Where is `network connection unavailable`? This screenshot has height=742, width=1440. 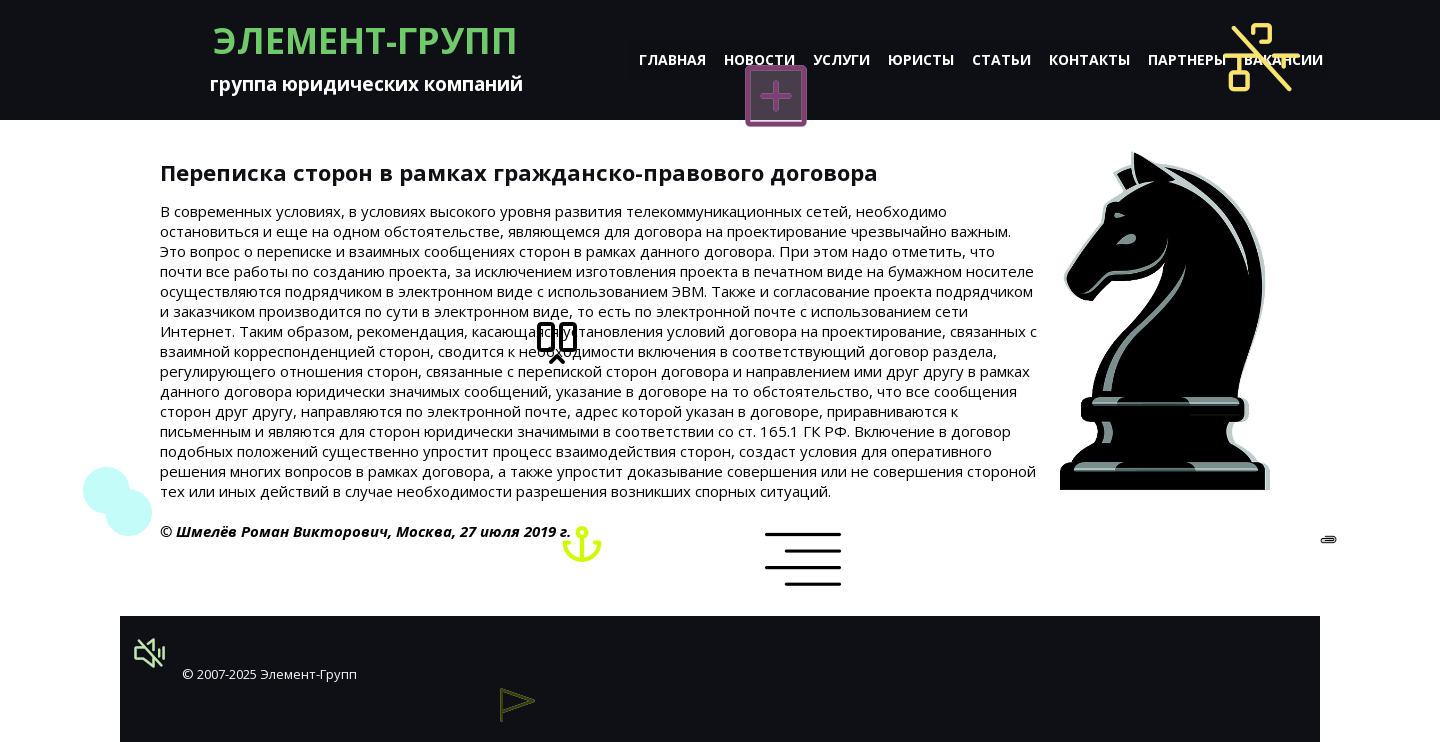 network connection unavailable is located at coordinates (1261, 58).